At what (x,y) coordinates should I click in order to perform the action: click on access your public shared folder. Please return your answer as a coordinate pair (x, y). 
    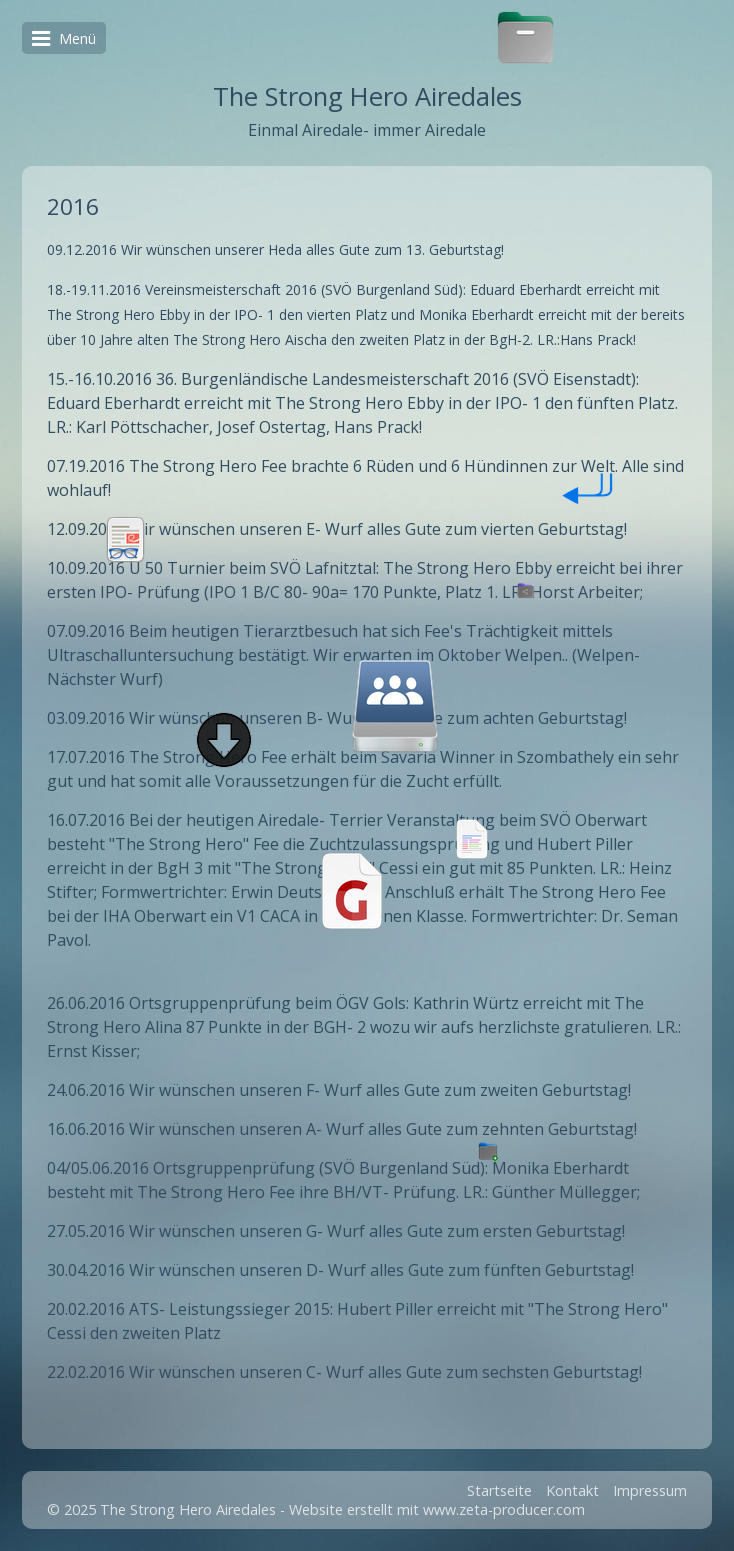
    Looking at the image, I should click on (525, 590).